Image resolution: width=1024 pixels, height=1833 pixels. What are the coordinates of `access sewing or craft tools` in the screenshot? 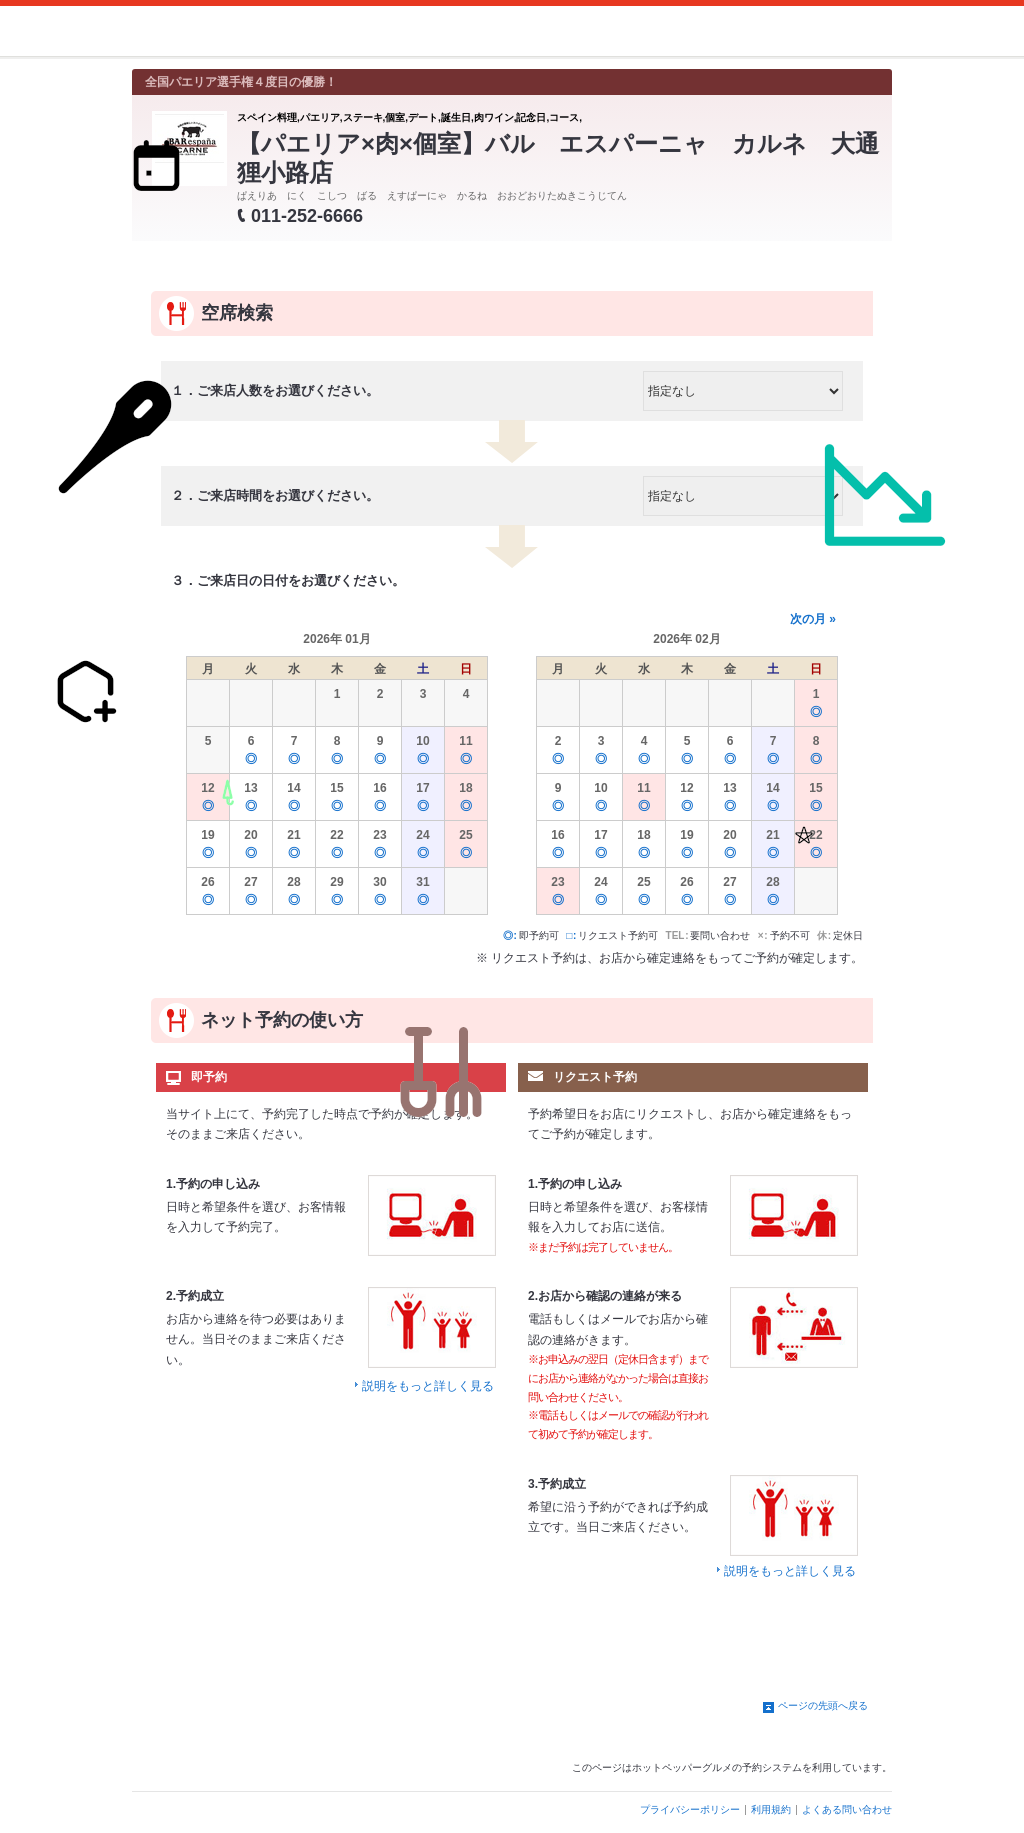 It's located at (115, 437).